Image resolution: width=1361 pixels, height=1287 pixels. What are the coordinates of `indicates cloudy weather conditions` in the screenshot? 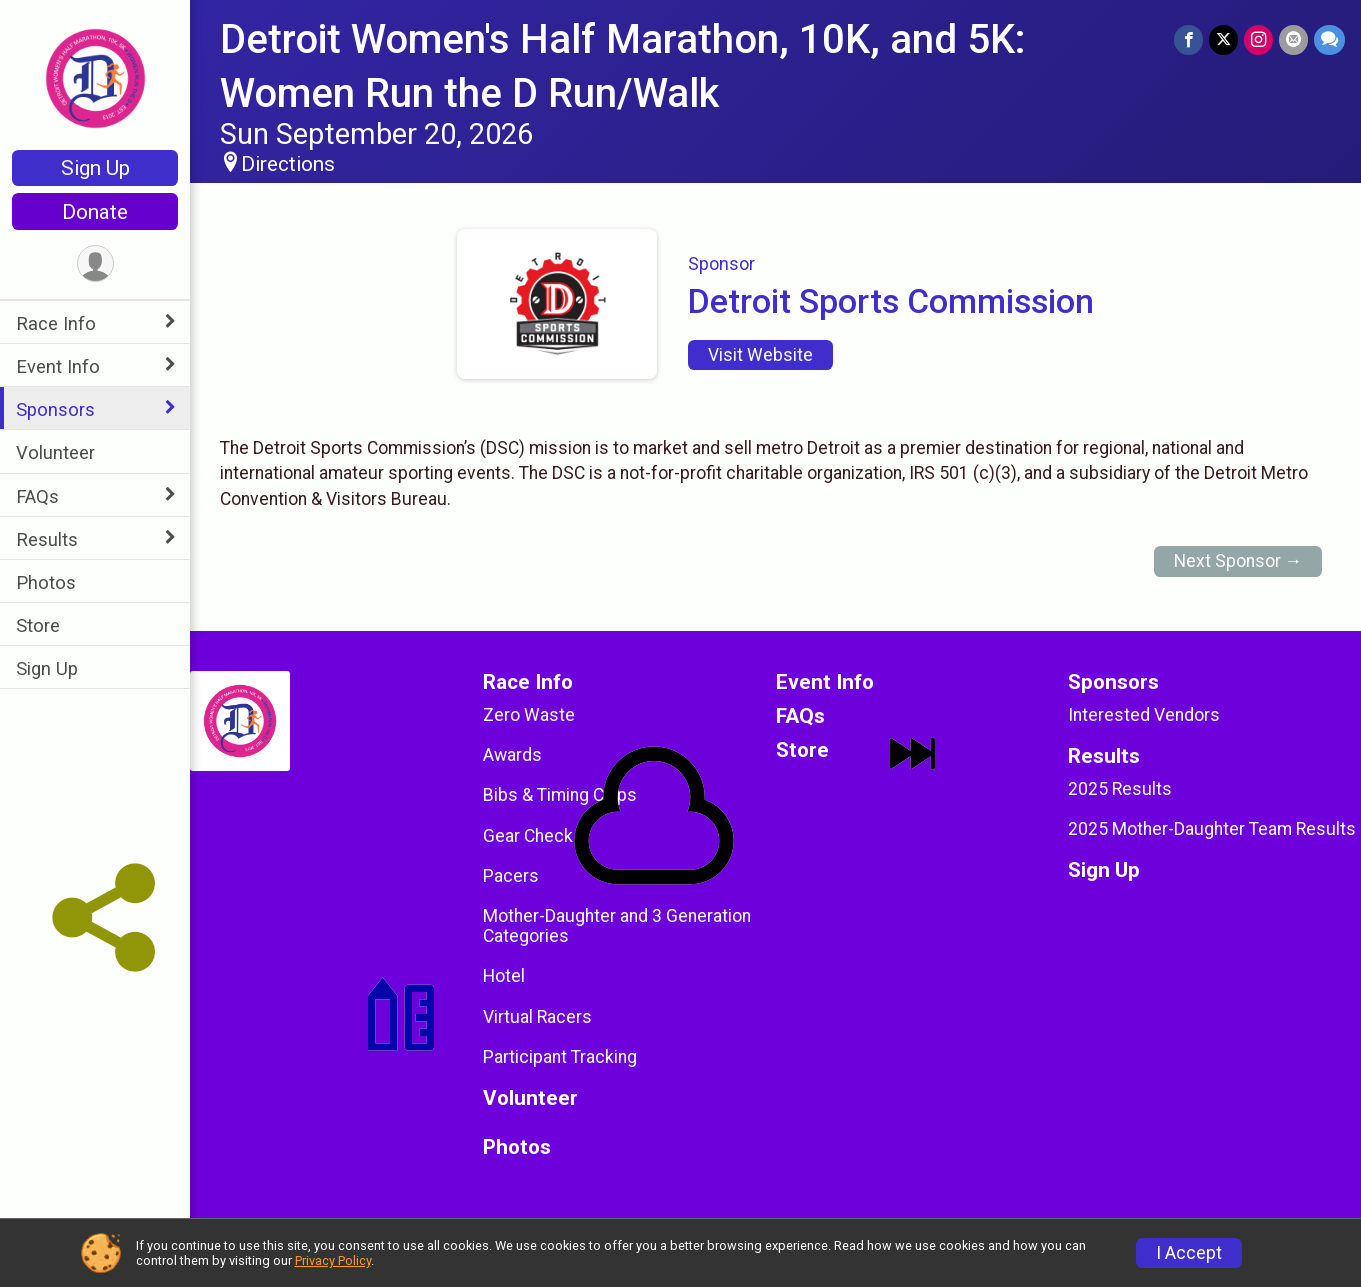 It's located at (654, 819).